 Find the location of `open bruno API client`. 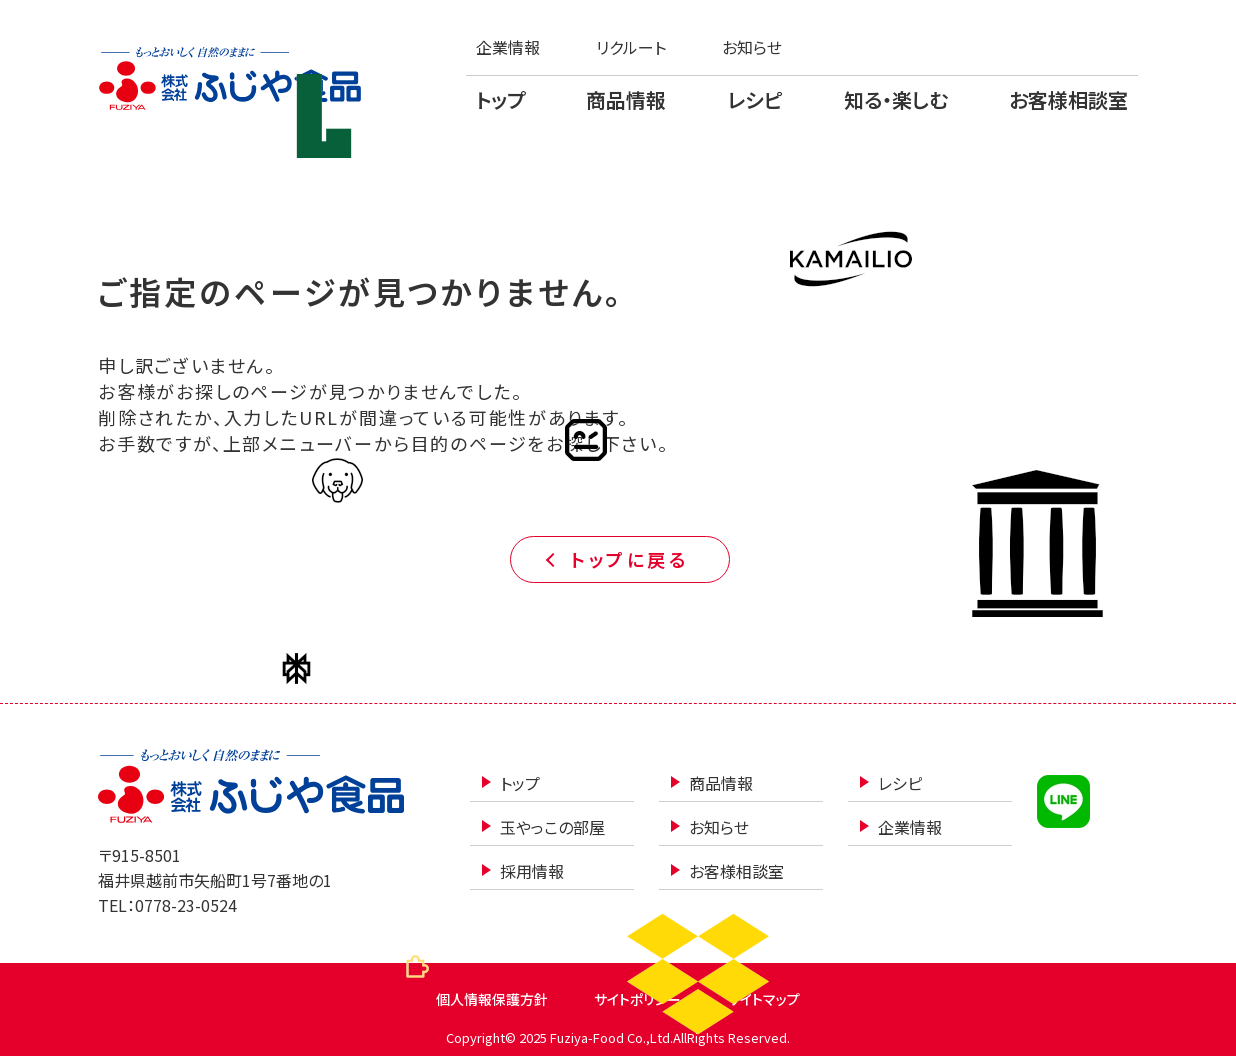

open bruno API client is located at coordinates (337, 480).